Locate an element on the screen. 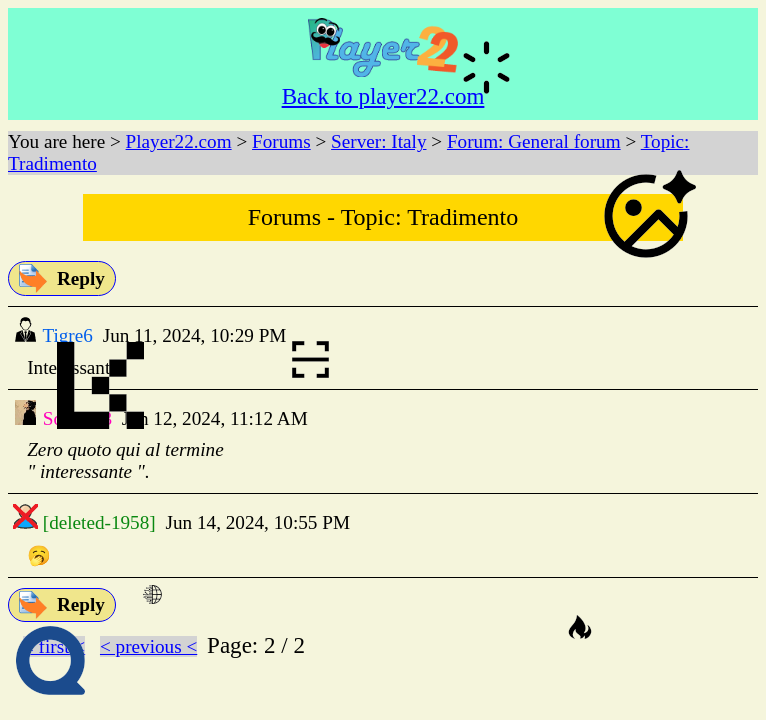 Image resolution: width=766 pixels, height=720 pixels. loading content in progress is located at coordinates (486, 67).